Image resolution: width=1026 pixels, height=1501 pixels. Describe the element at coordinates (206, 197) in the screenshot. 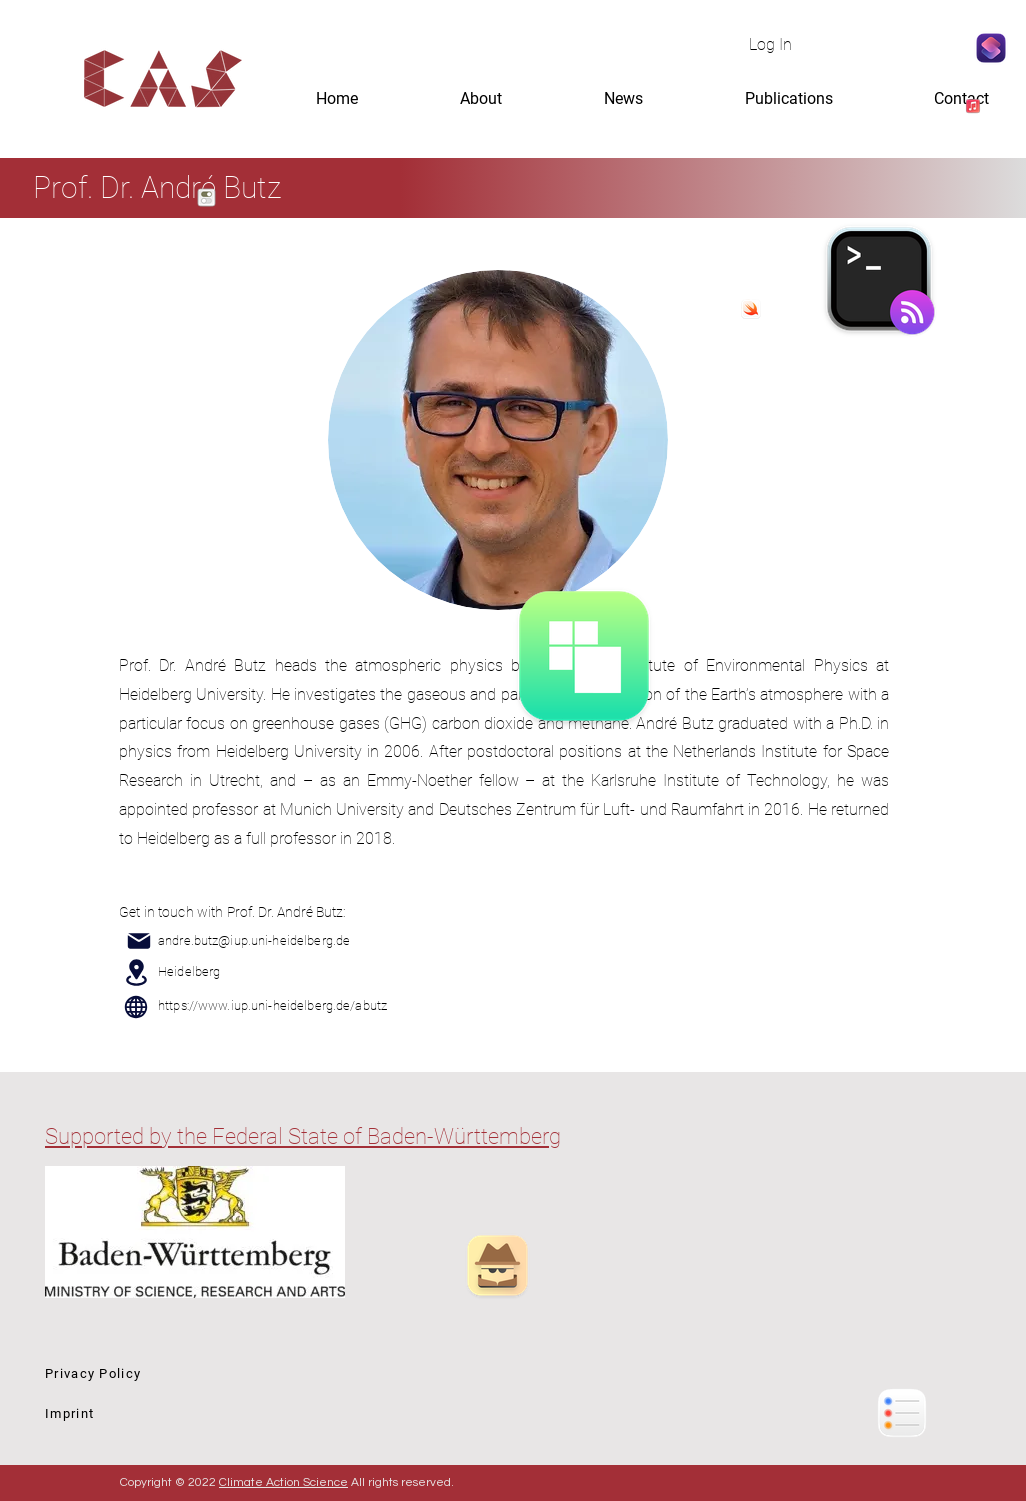

I see `open desktop preferences or settings` at that location.